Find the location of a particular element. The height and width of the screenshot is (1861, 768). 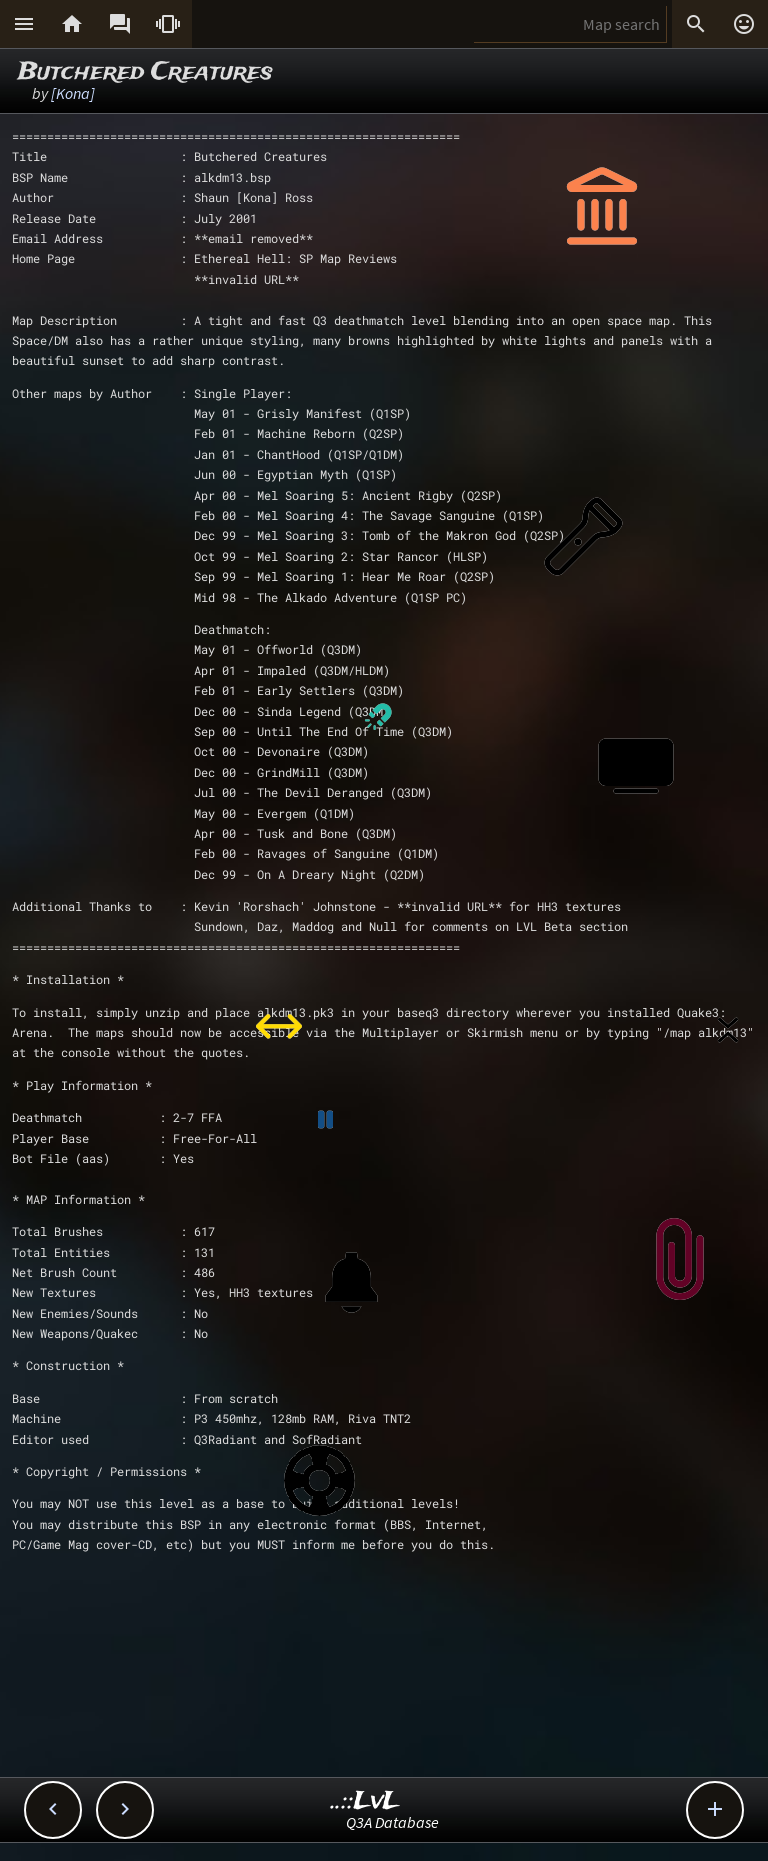

view nearby landmarks or points of interest is located at coordinates (602, 206).